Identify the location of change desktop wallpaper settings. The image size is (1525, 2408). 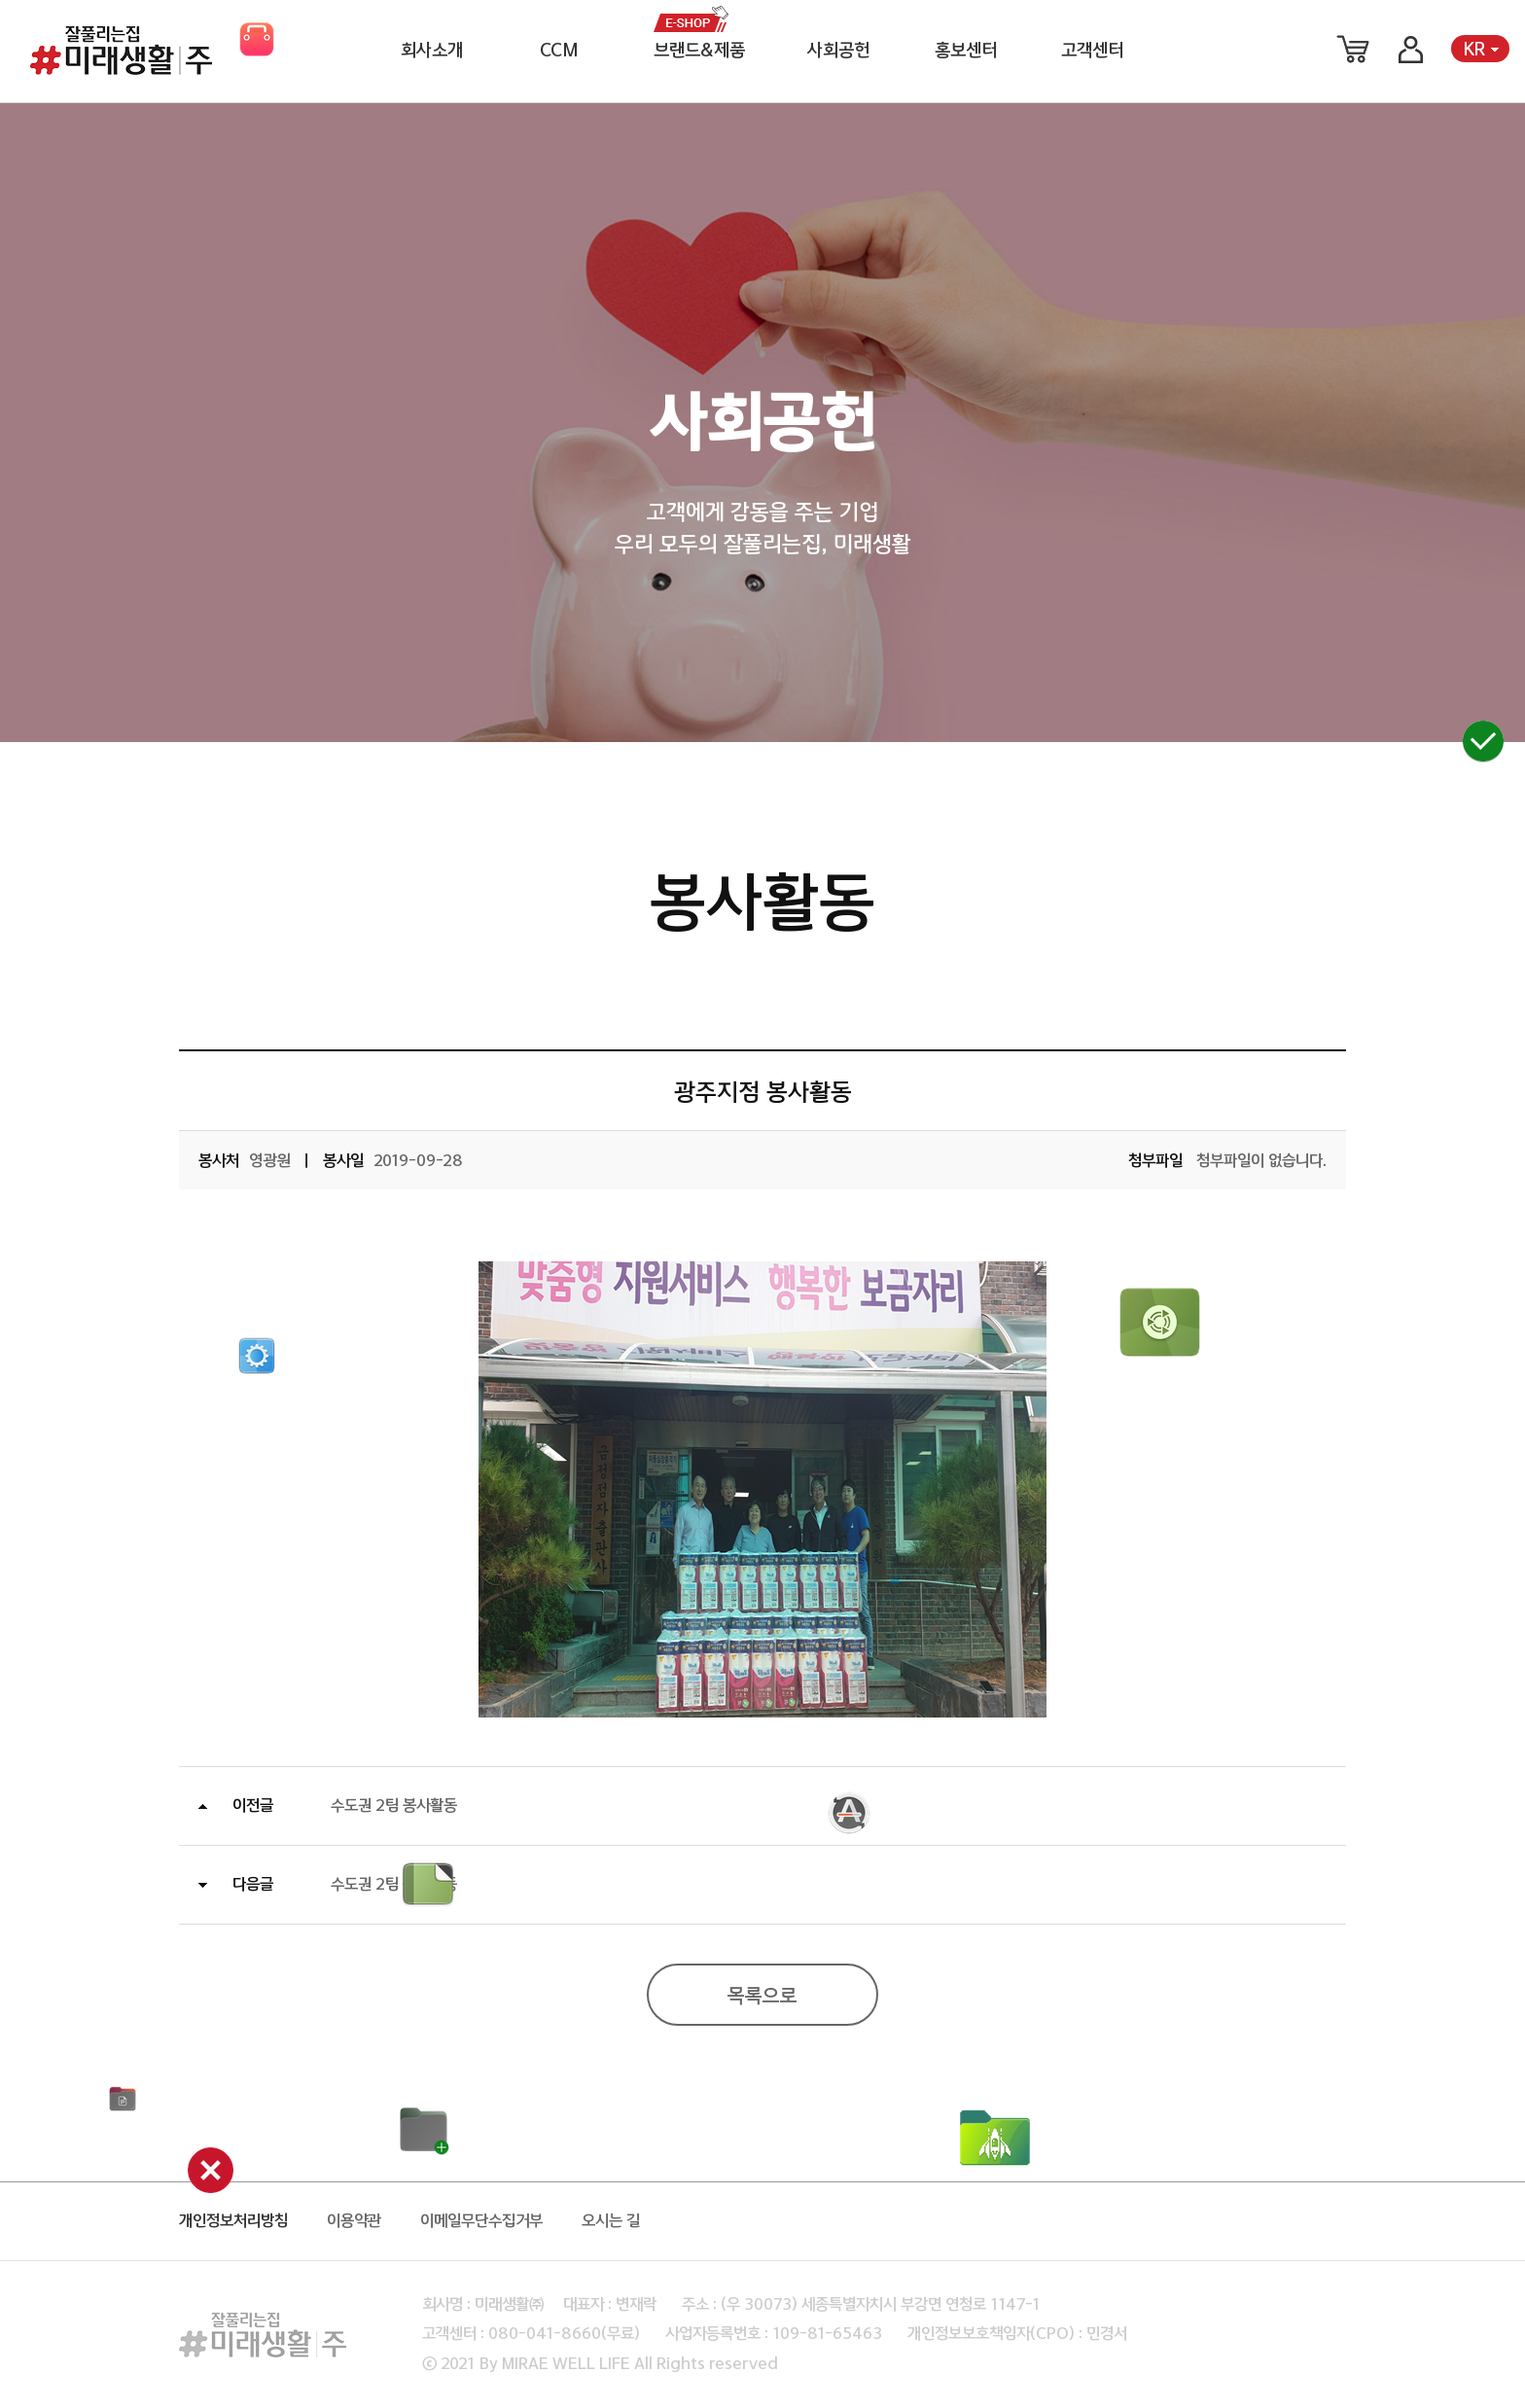
(428, 1884).